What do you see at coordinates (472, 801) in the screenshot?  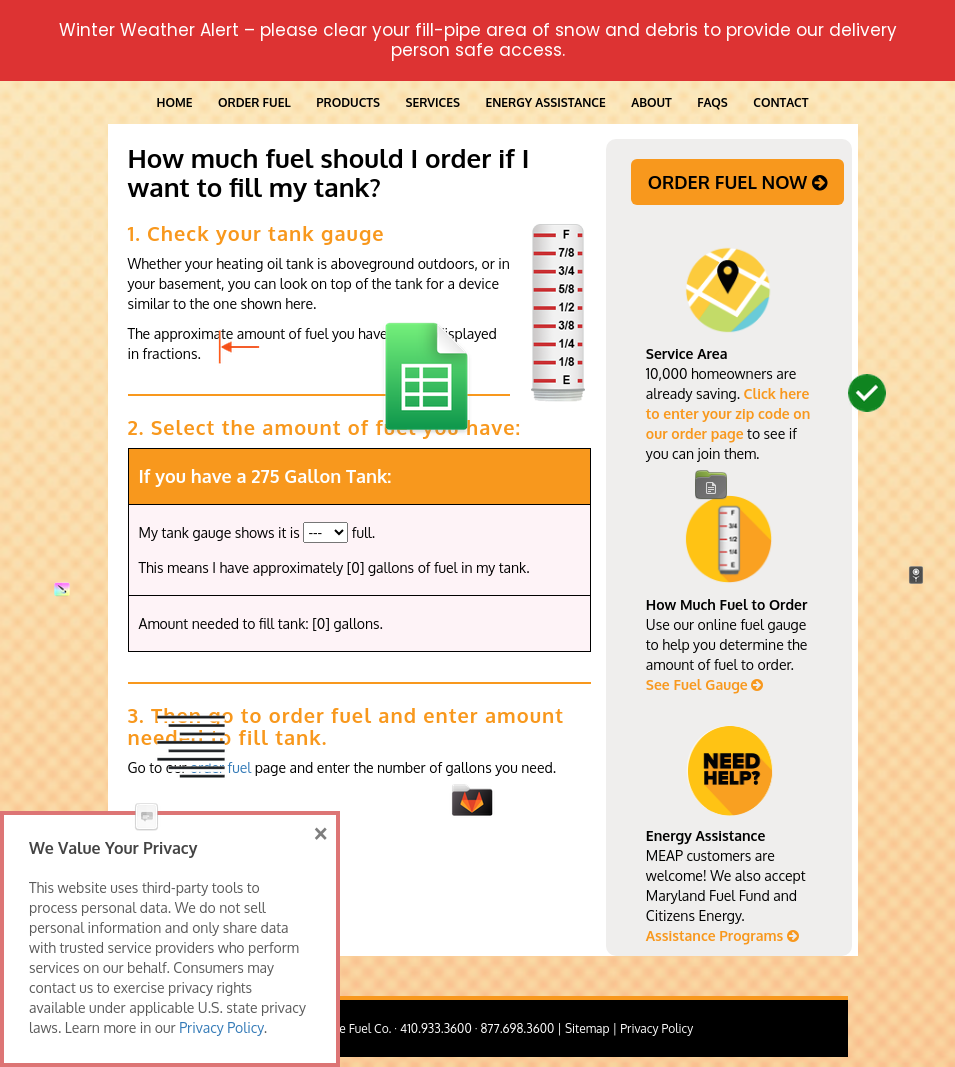 I see `folder containing GitLab projects or repositories` at bounding box center [472, 801].